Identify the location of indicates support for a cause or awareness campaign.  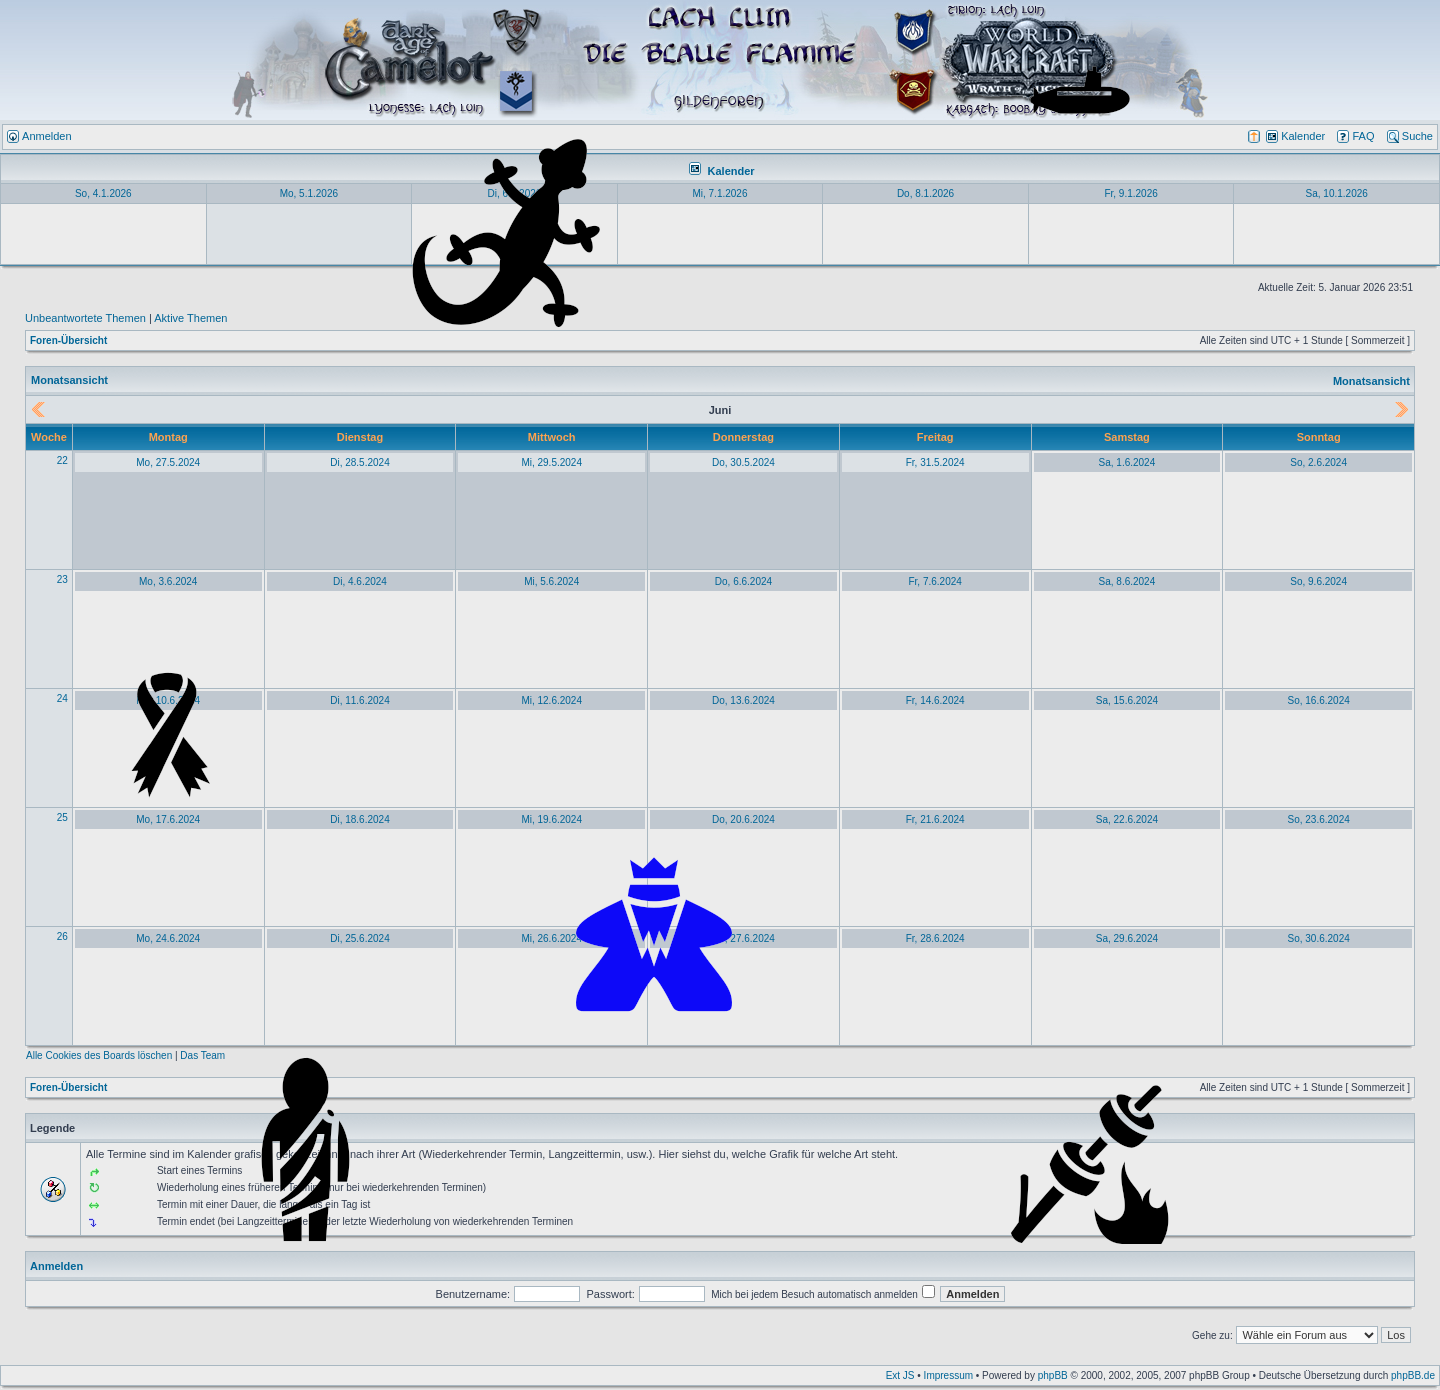
(169, 735).